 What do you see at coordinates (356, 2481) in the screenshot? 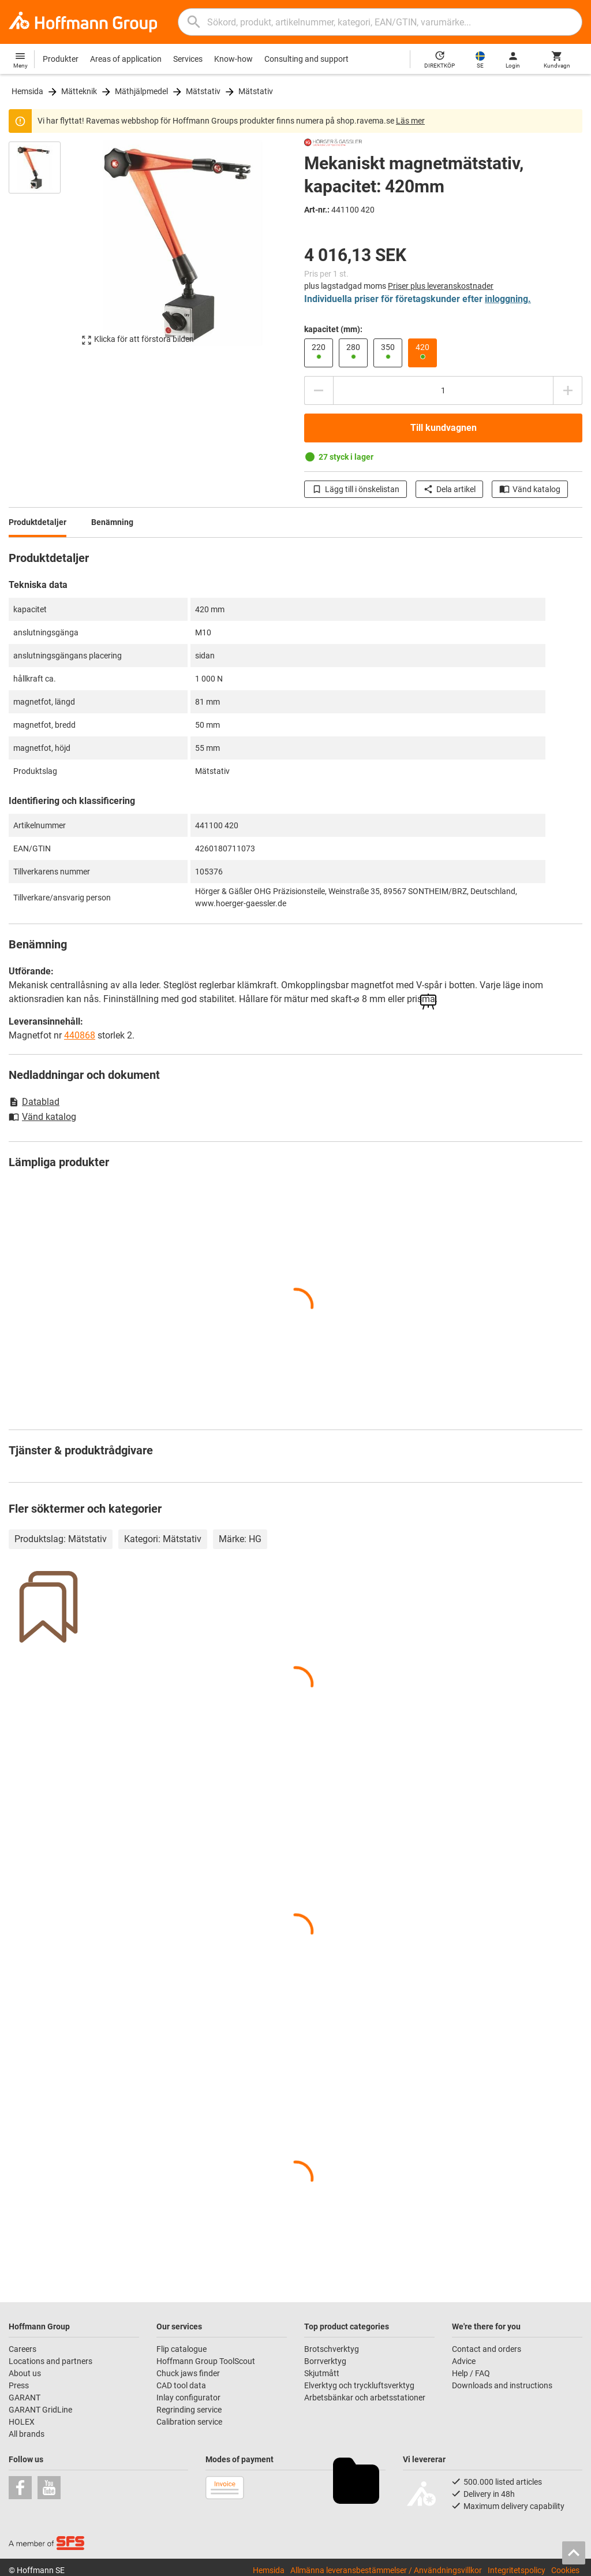
I see `open folder to view files` at bounding box center [356, 2481].